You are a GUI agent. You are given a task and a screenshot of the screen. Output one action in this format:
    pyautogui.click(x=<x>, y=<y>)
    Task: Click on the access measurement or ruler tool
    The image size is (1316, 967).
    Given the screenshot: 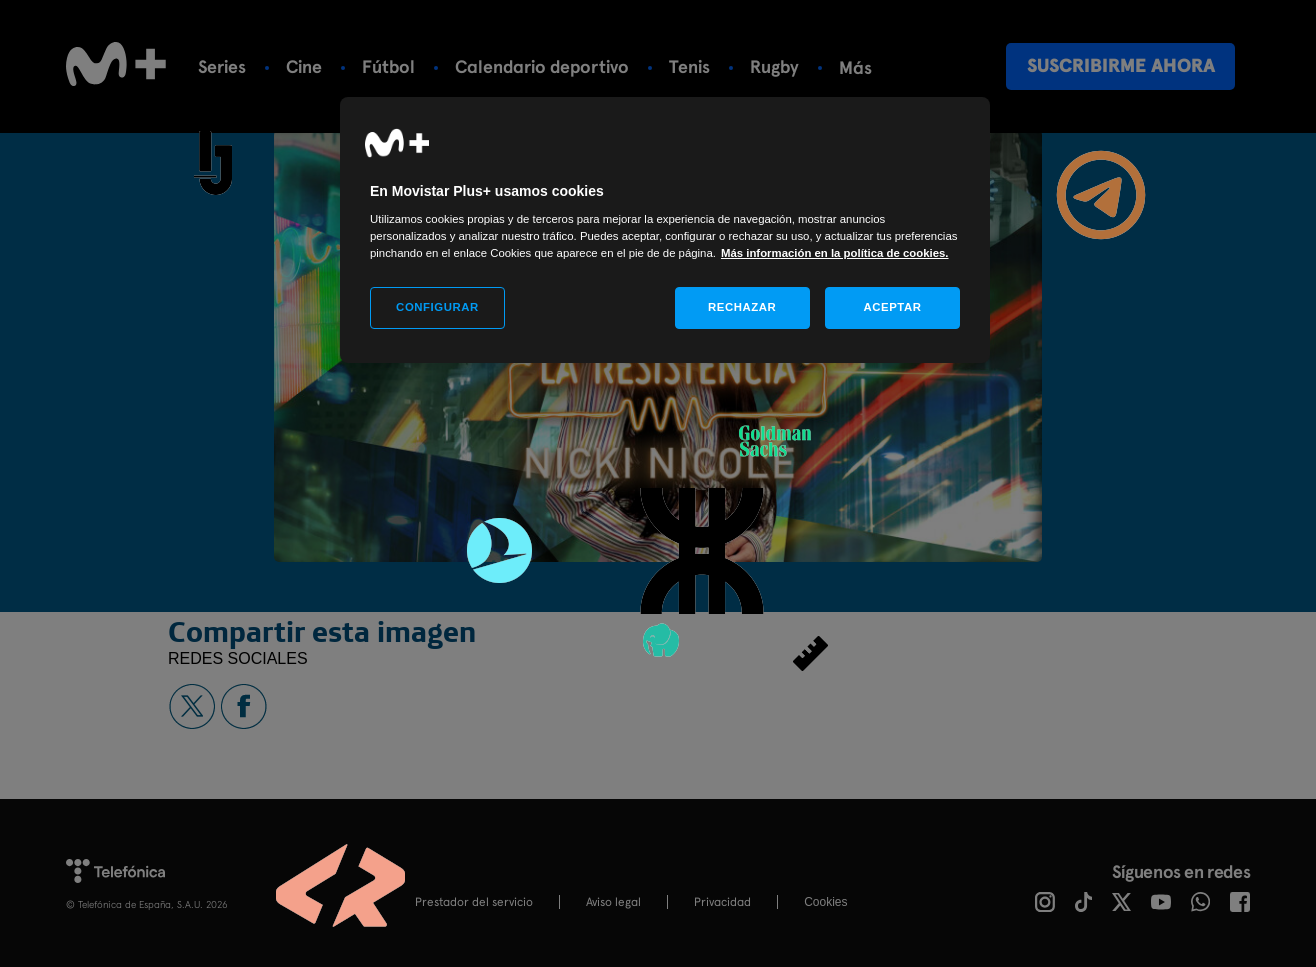 What is the action you would take?
    pyautogui.click(x=810, y=652)
    